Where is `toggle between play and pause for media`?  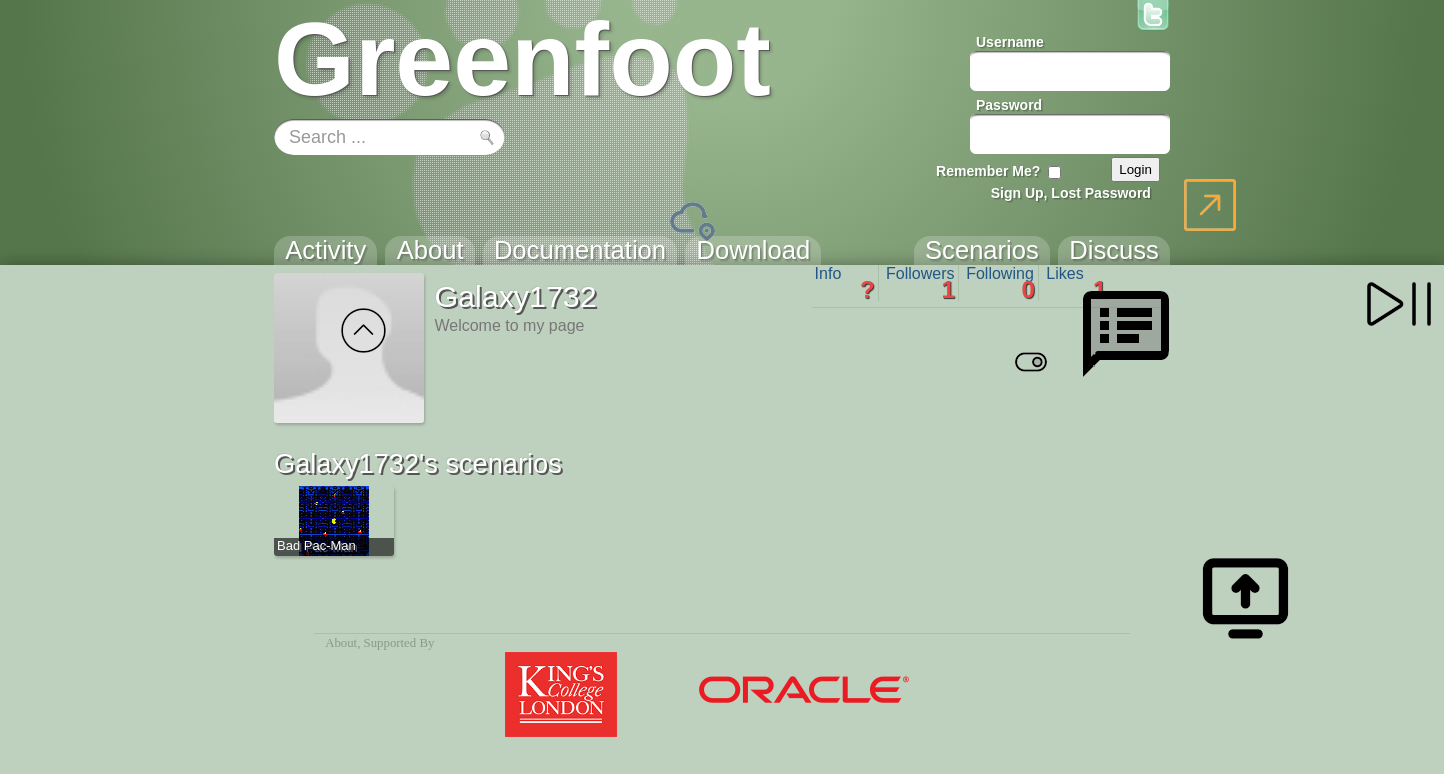
toggle between play and pause for media is located at coordinates (1399, 304).